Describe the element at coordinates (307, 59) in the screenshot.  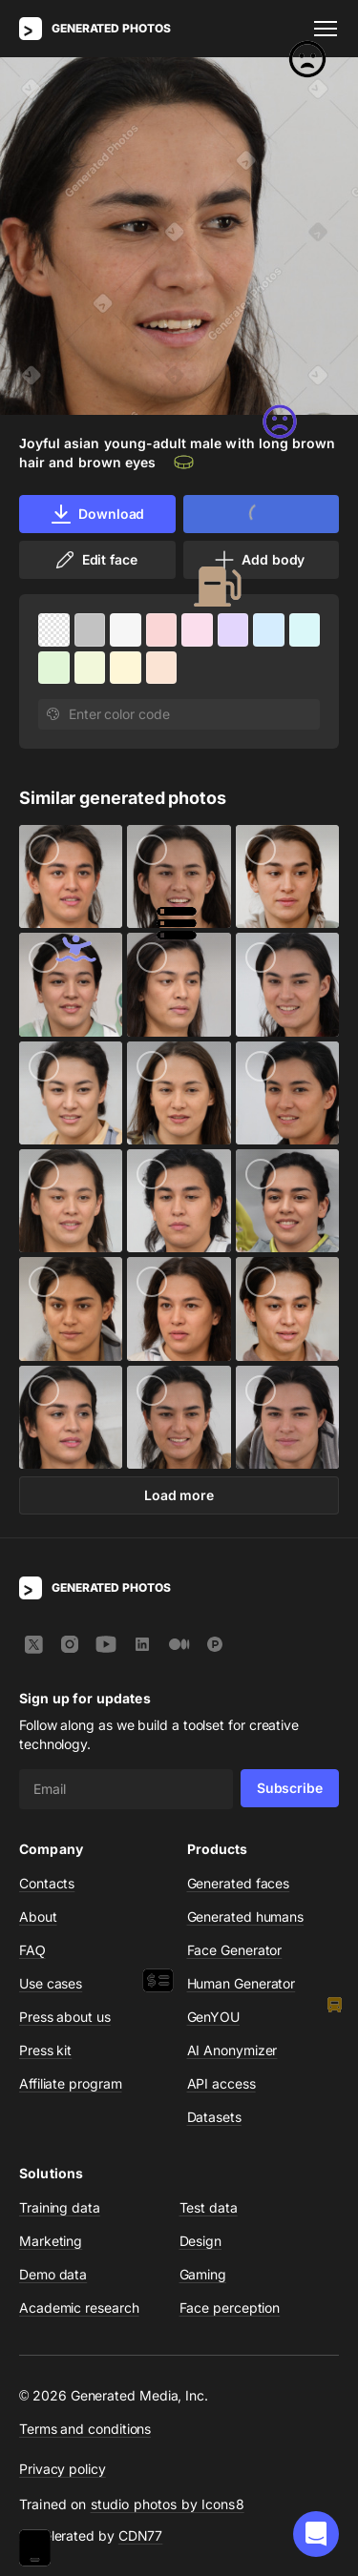
I see `indicates a negative reaction or dissatisfied feedback` at that location.